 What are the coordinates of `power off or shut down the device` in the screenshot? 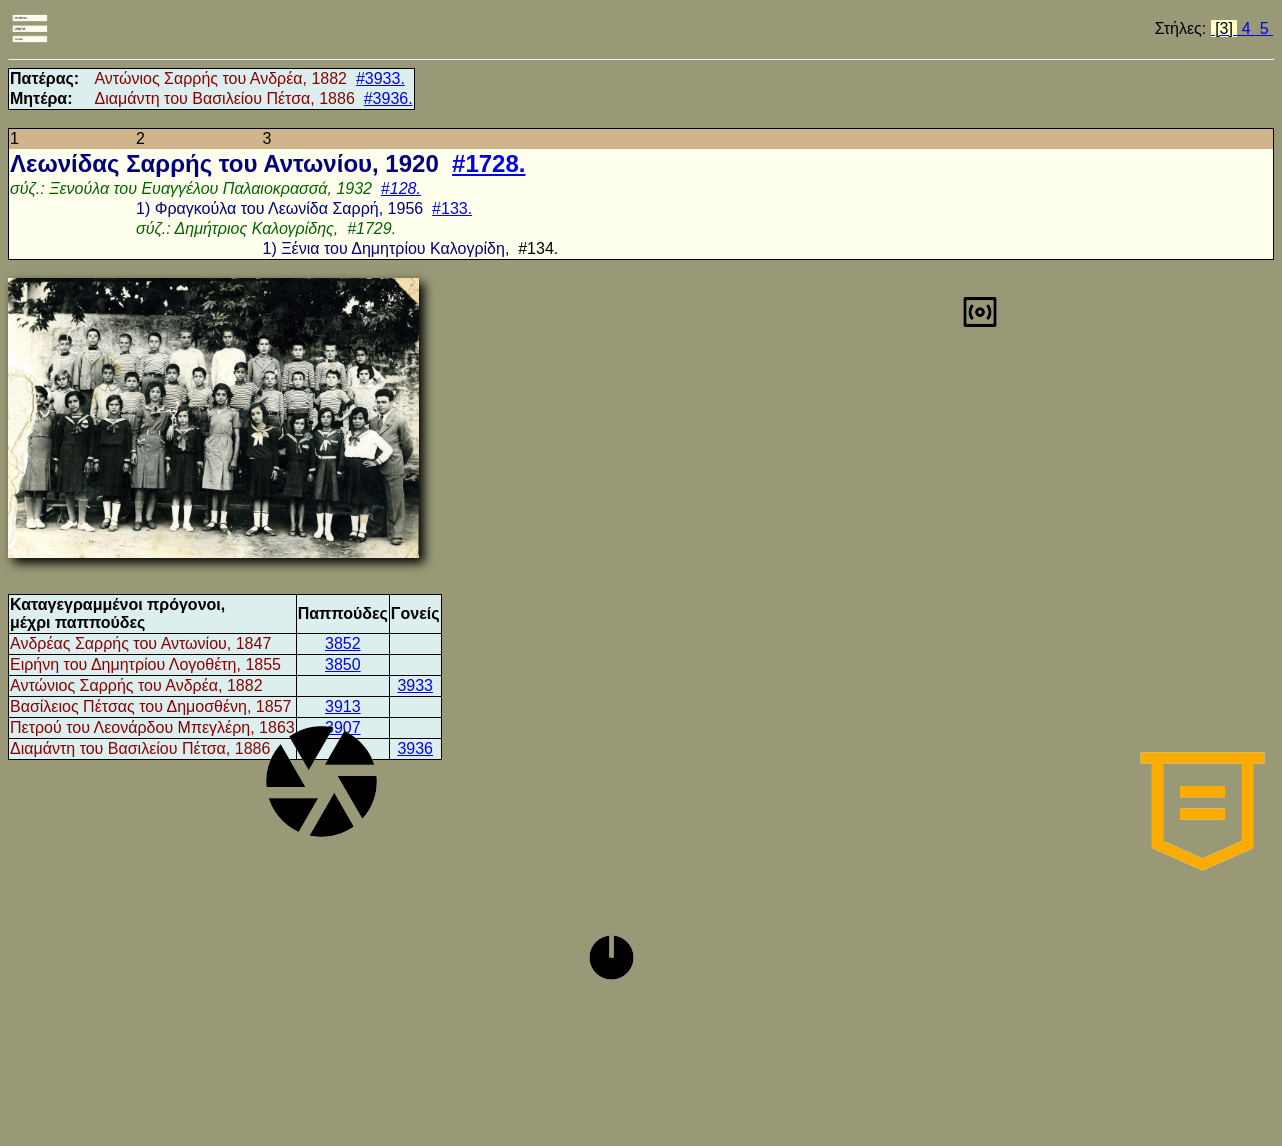 It's located at (611, 957).